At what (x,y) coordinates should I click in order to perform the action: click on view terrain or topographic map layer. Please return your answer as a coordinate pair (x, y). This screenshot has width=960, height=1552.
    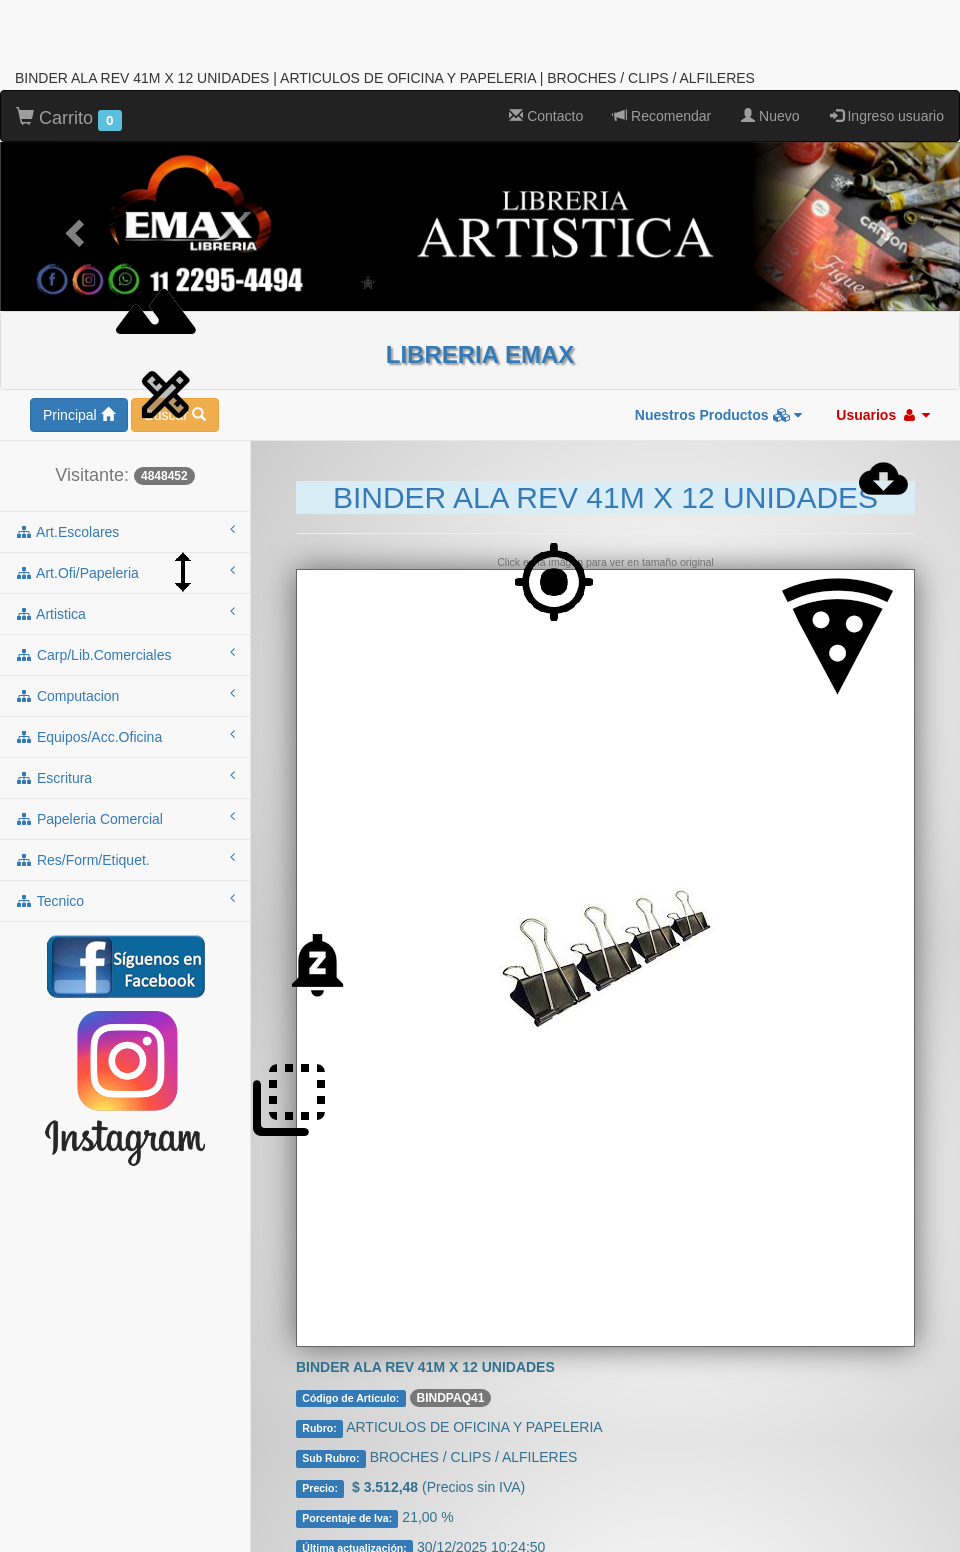
    Looking at the image, I should click on (156, 310).